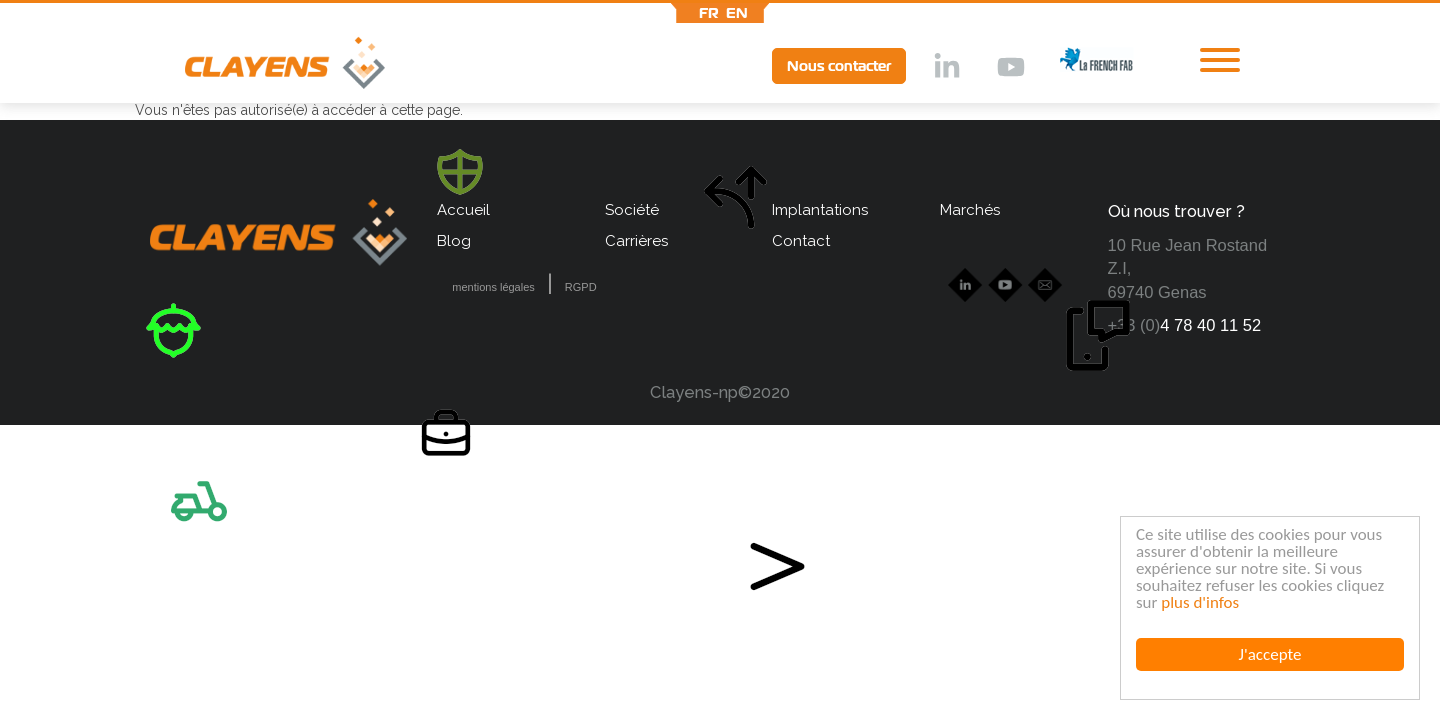 The width and height of the screenshot is (1440, 720). I want to click on take the left ramp or exit, so click(735, 197).